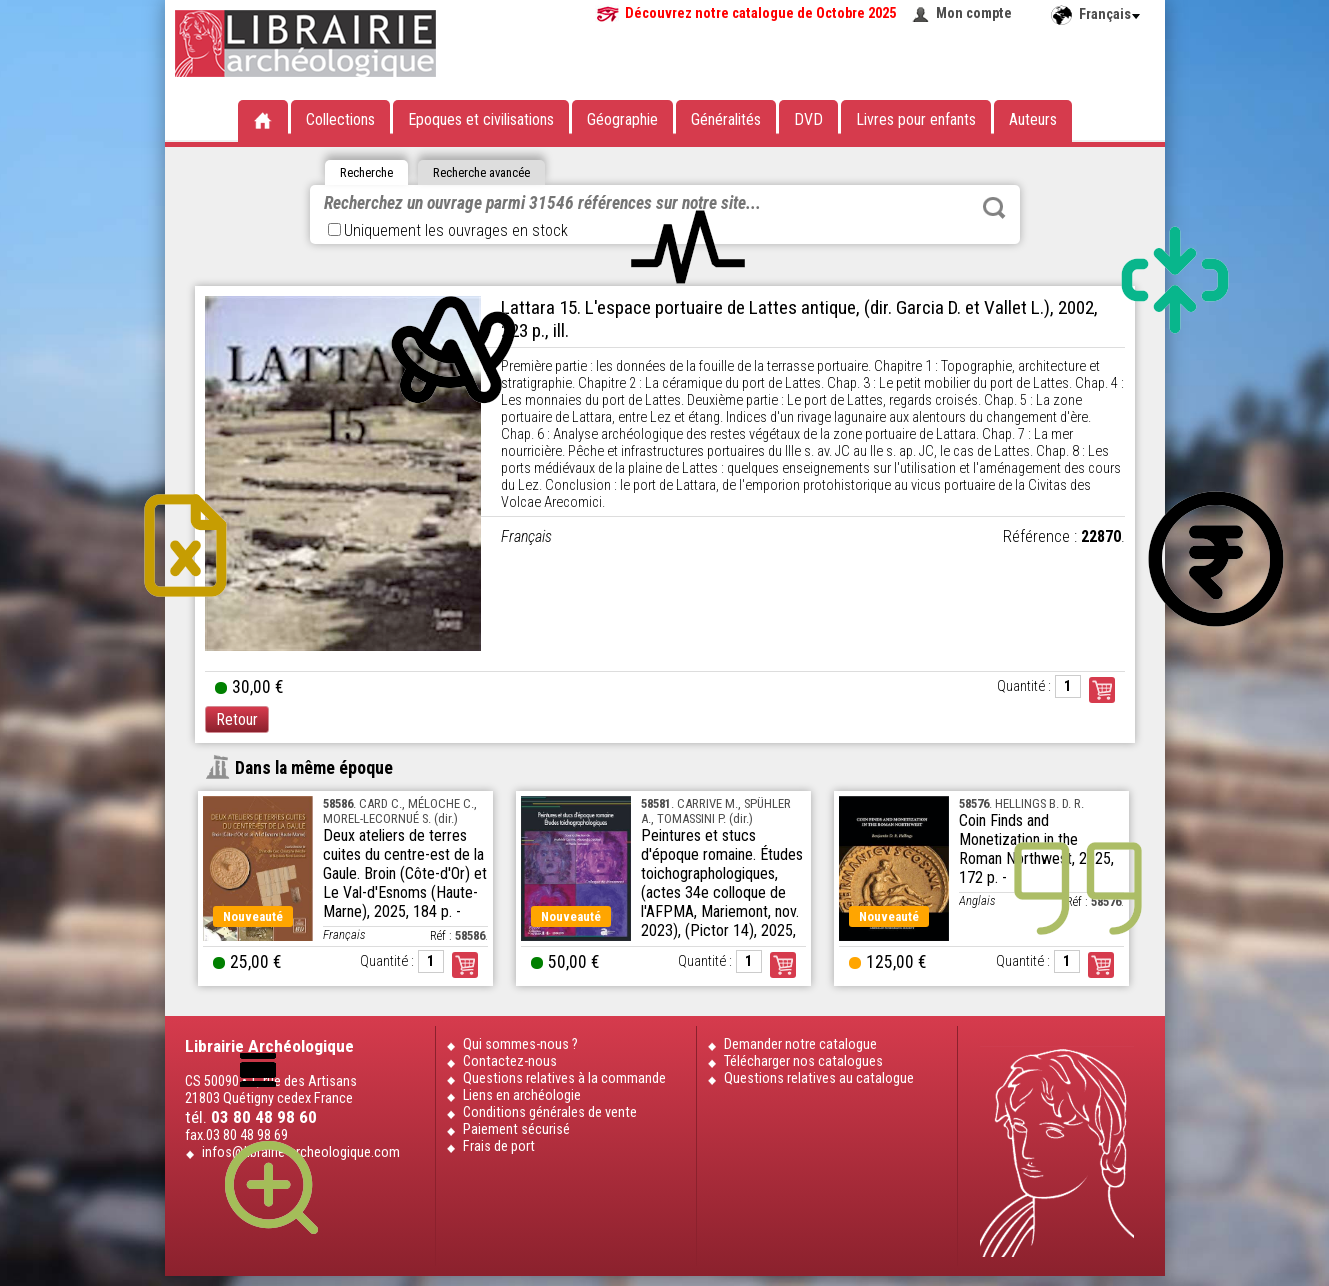 This screenshot has height=1286, width=1329. Describe the element at coordinates (1078, 886) in the screenshot. I see `insert a block quote` at that location.